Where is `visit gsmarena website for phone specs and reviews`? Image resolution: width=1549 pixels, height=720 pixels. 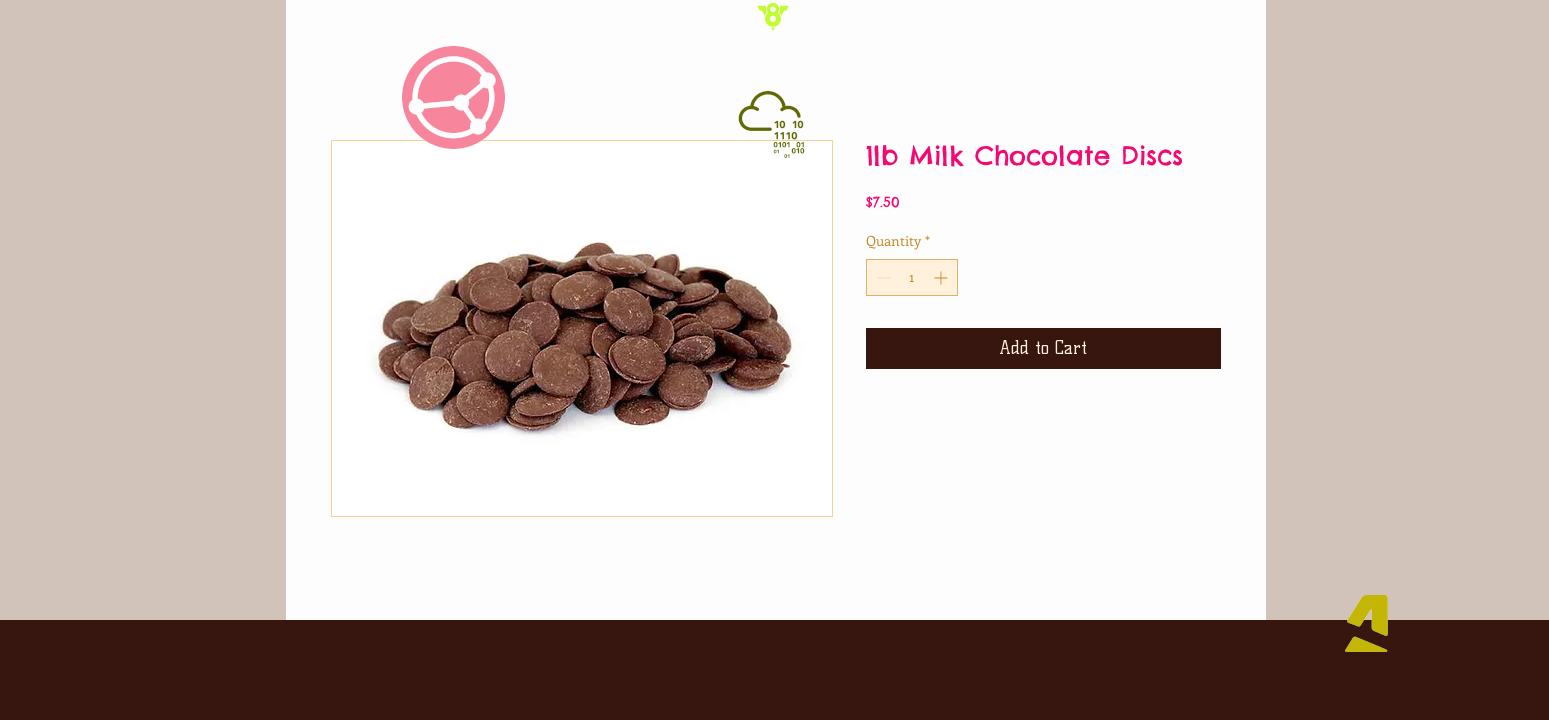
visit gsmarena website for phone specs and reviews is located at coordinates (1366, 623).